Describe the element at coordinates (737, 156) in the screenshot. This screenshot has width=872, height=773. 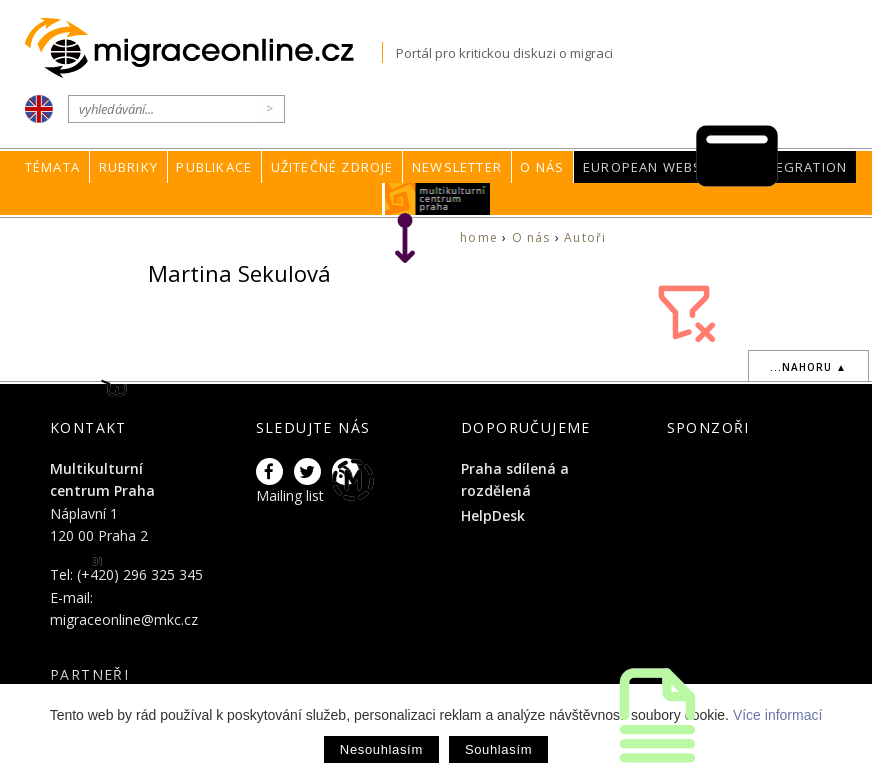
I see `maximize the current window to full screen` at that location.